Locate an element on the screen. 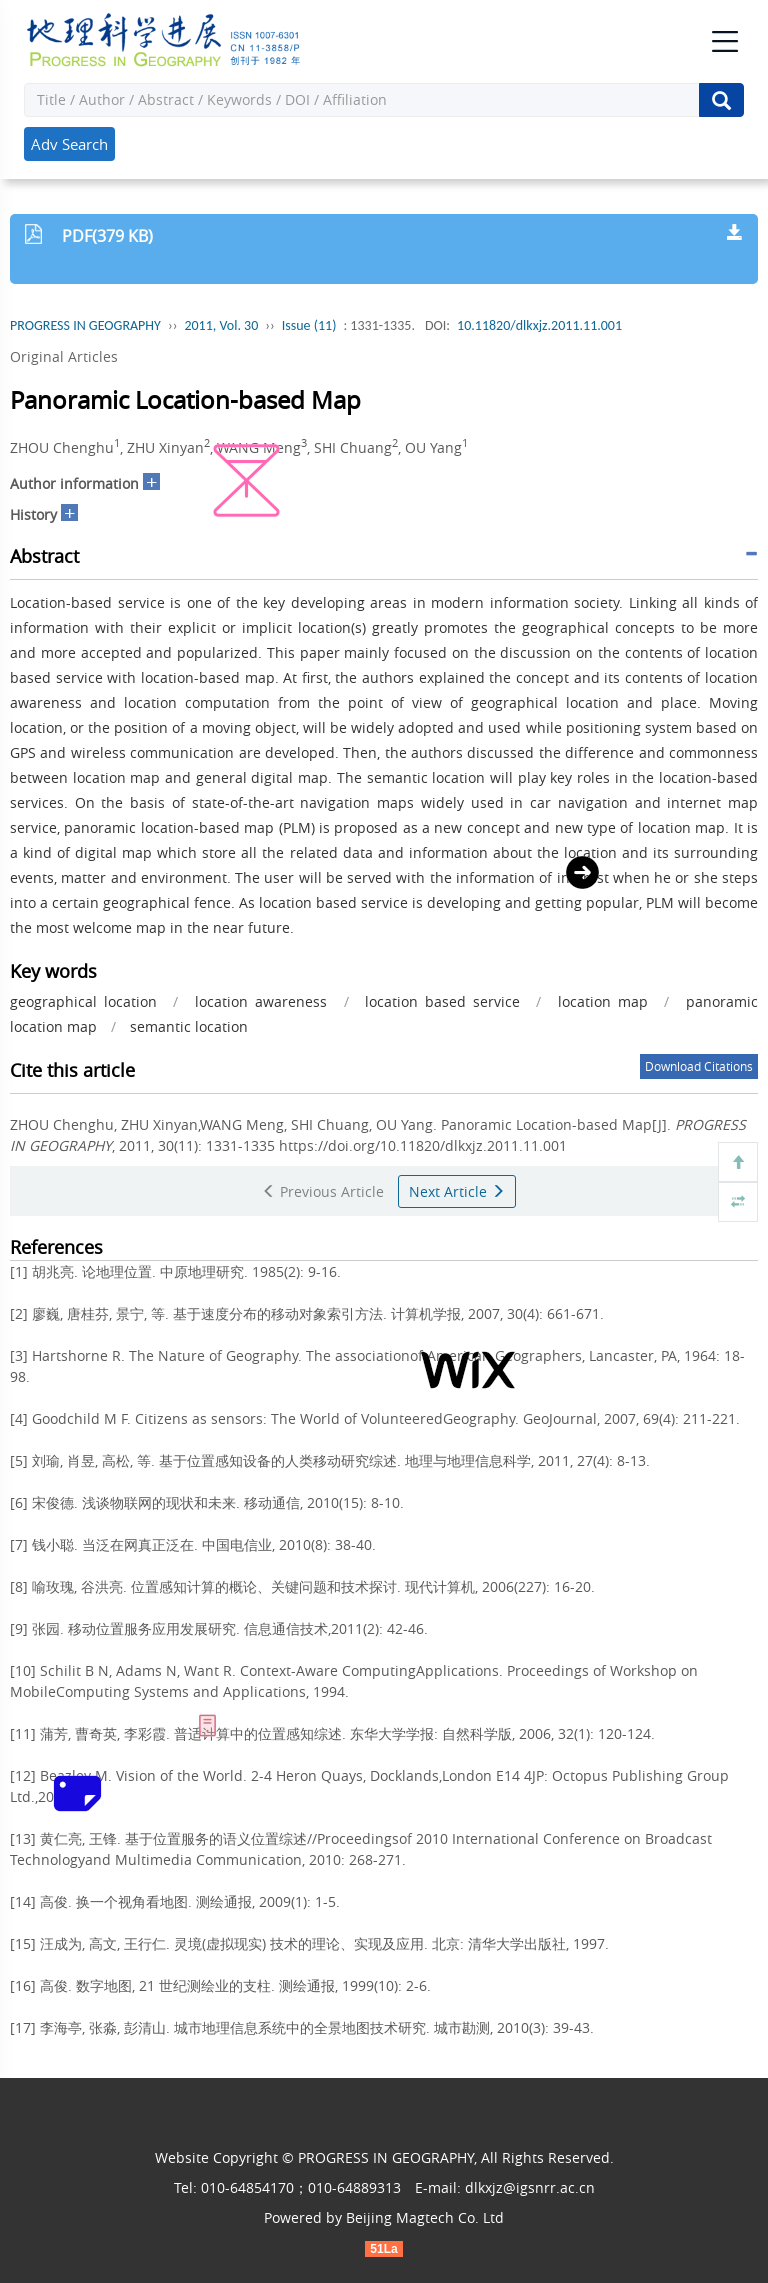 Image resolution: width=768 pixels, height=2283 pixels. proceed to the next step is located at coordinates (582, 872).